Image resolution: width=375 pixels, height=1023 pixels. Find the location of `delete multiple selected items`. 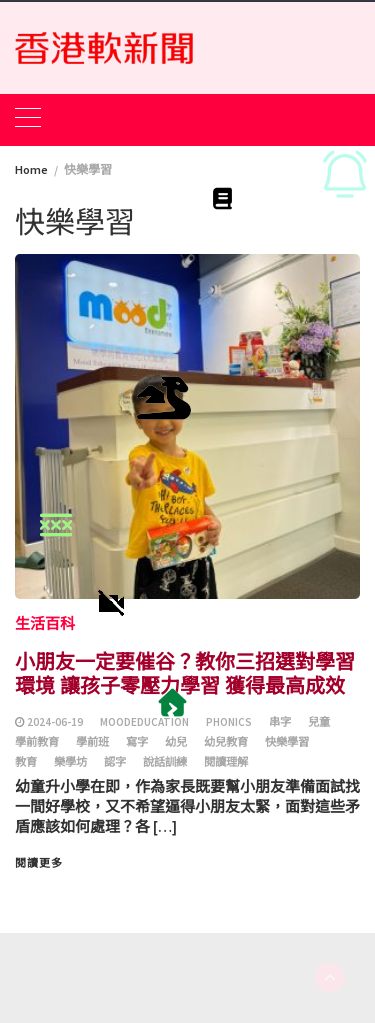

delete multiple selected items is located at coordinates (56, 525).